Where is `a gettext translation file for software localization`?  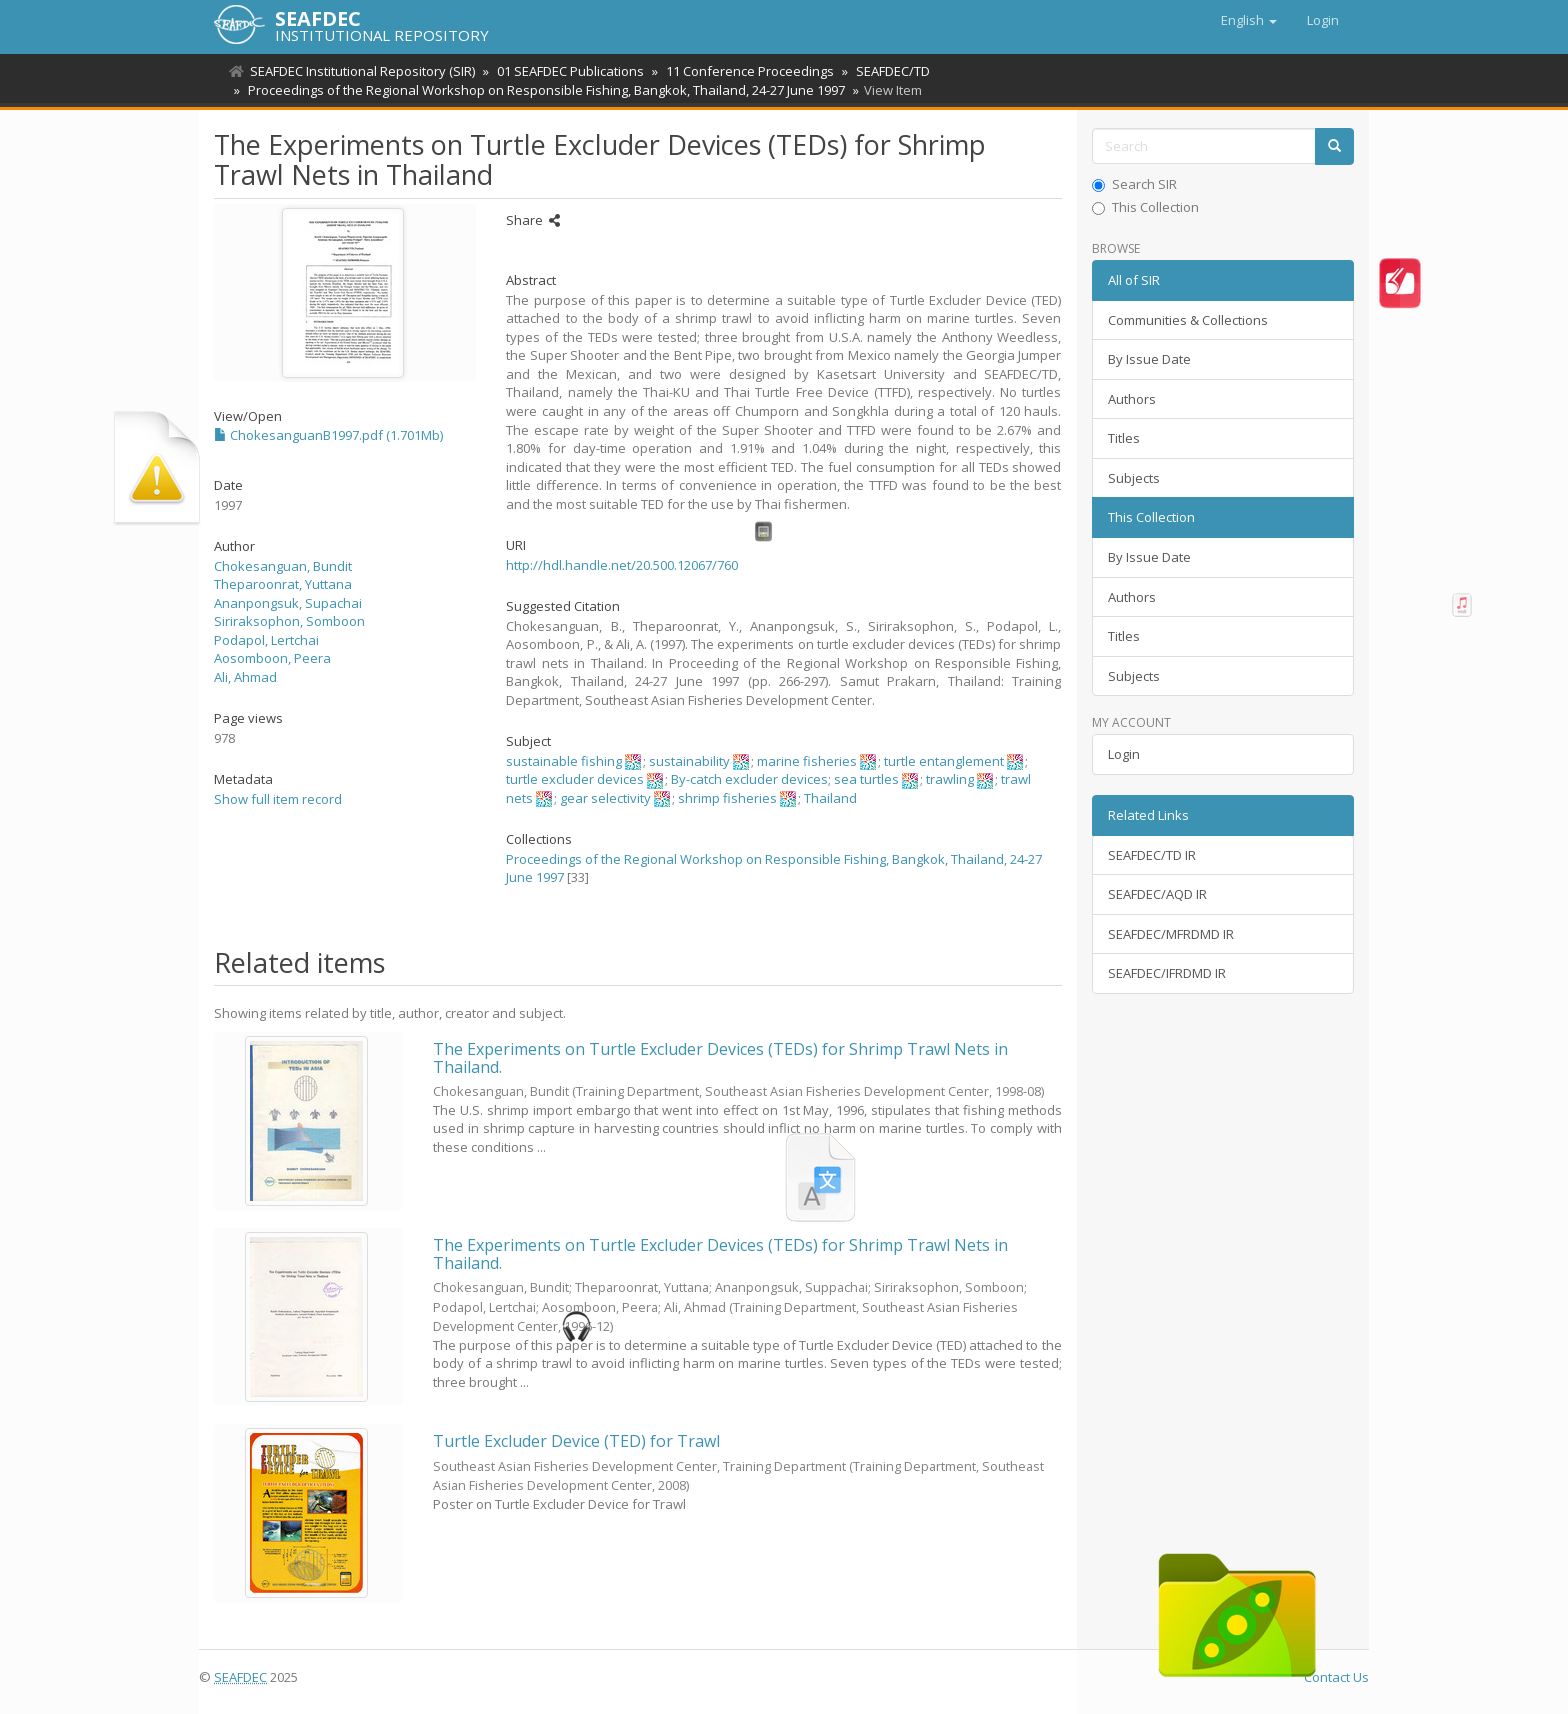 a gettext translation file for software localization is located at coordinates (820, 1177).